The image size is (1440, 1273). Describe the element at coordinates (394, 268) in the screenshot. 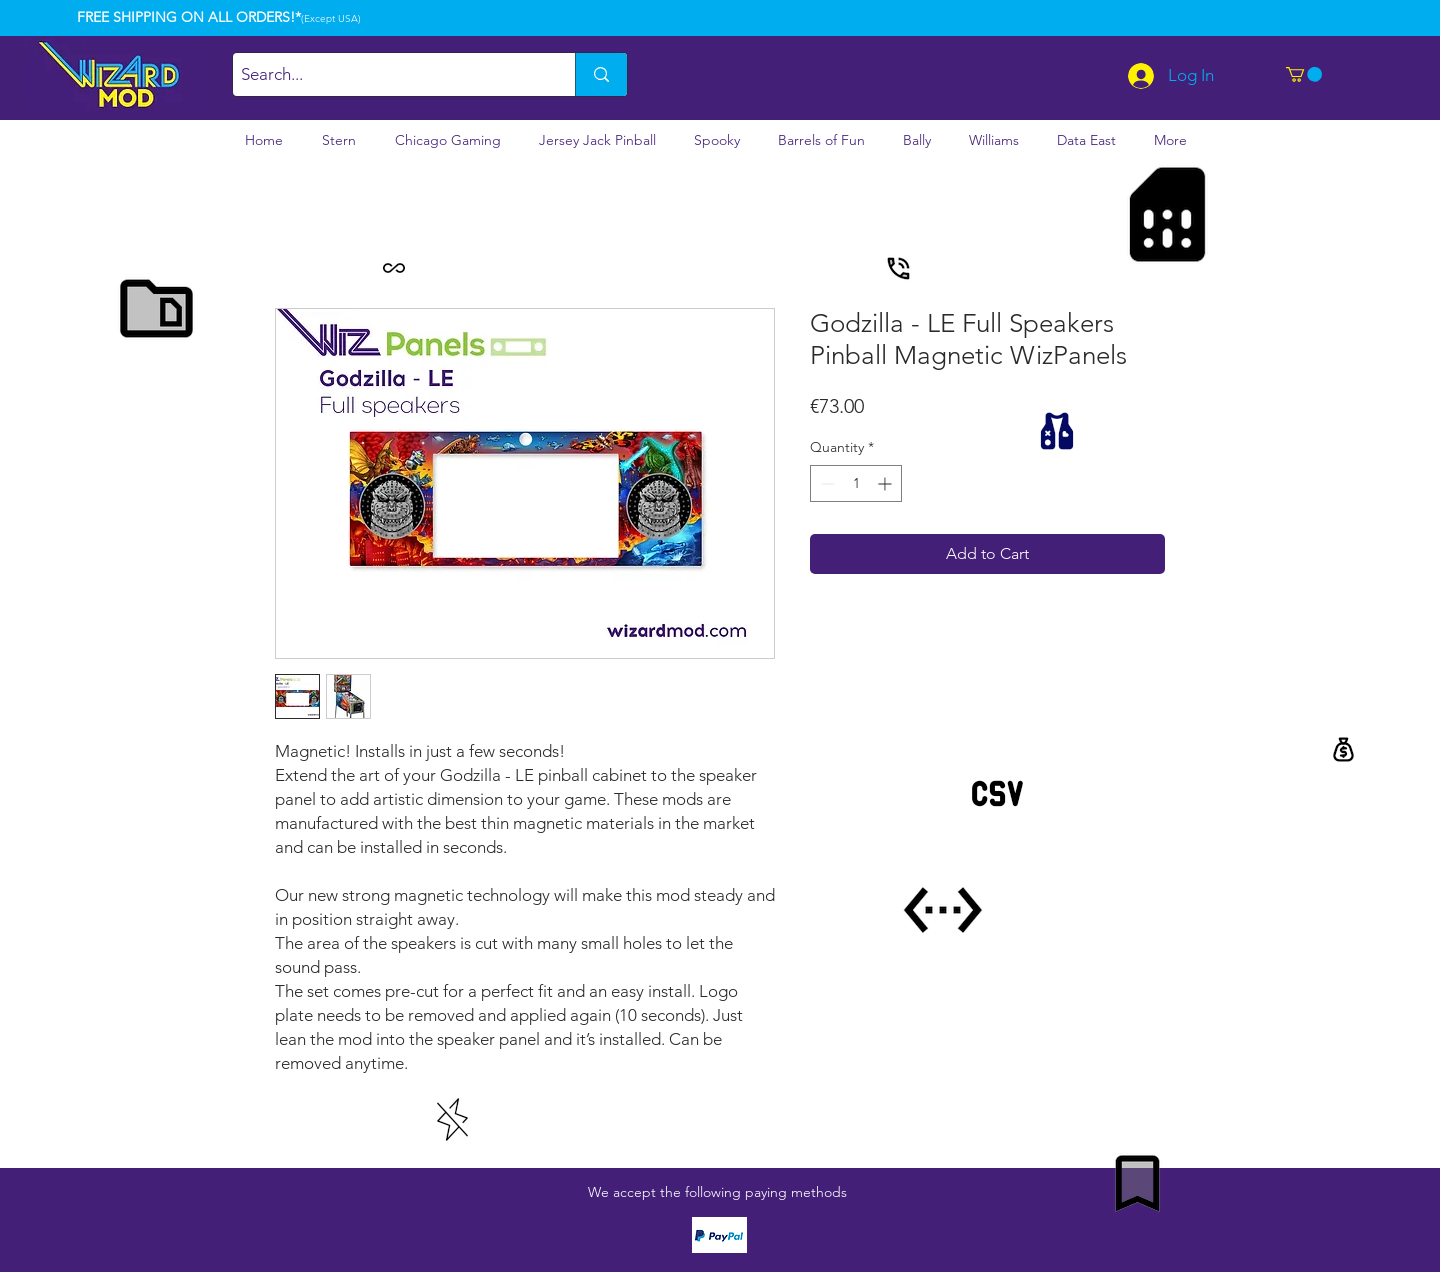

I see `indicates all-inclusive or unlimited features` at that location.